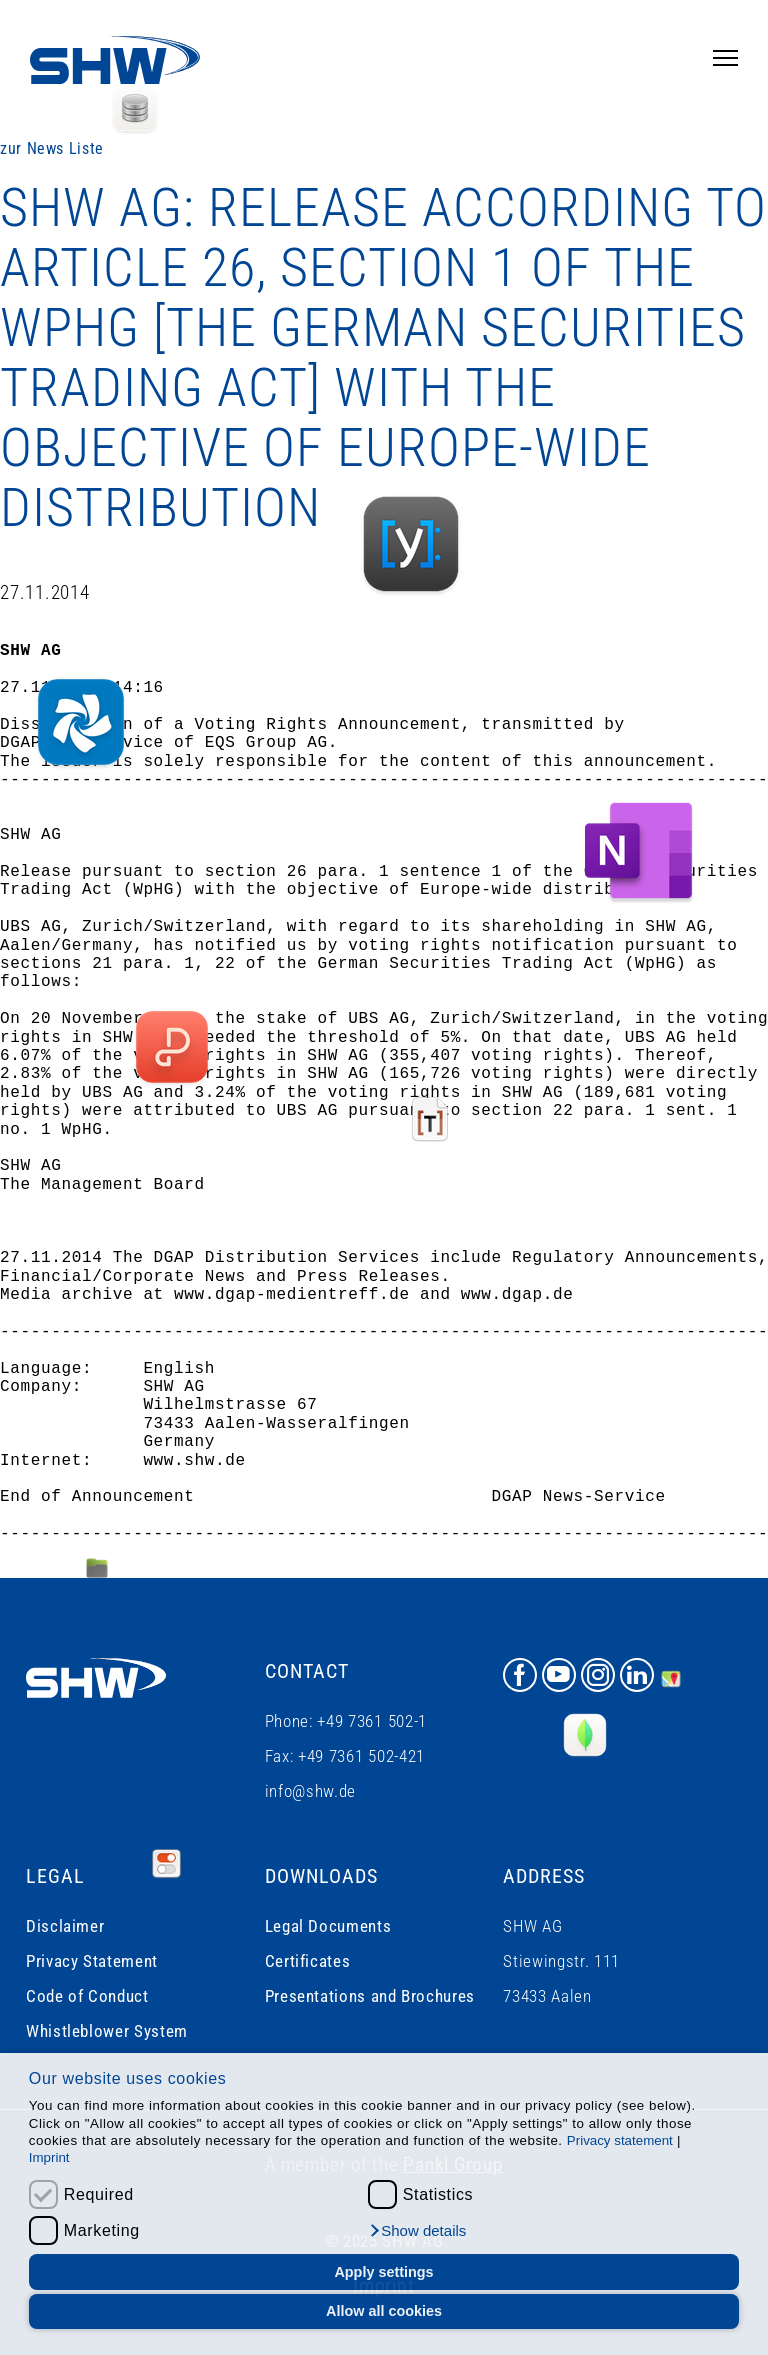 The height and width of the screenshot is (2355, 768). What do you see at coordinates (135, 109) in the screenshot?
I see `open sqlitebrowser database application` at bounding box center [135, 109].